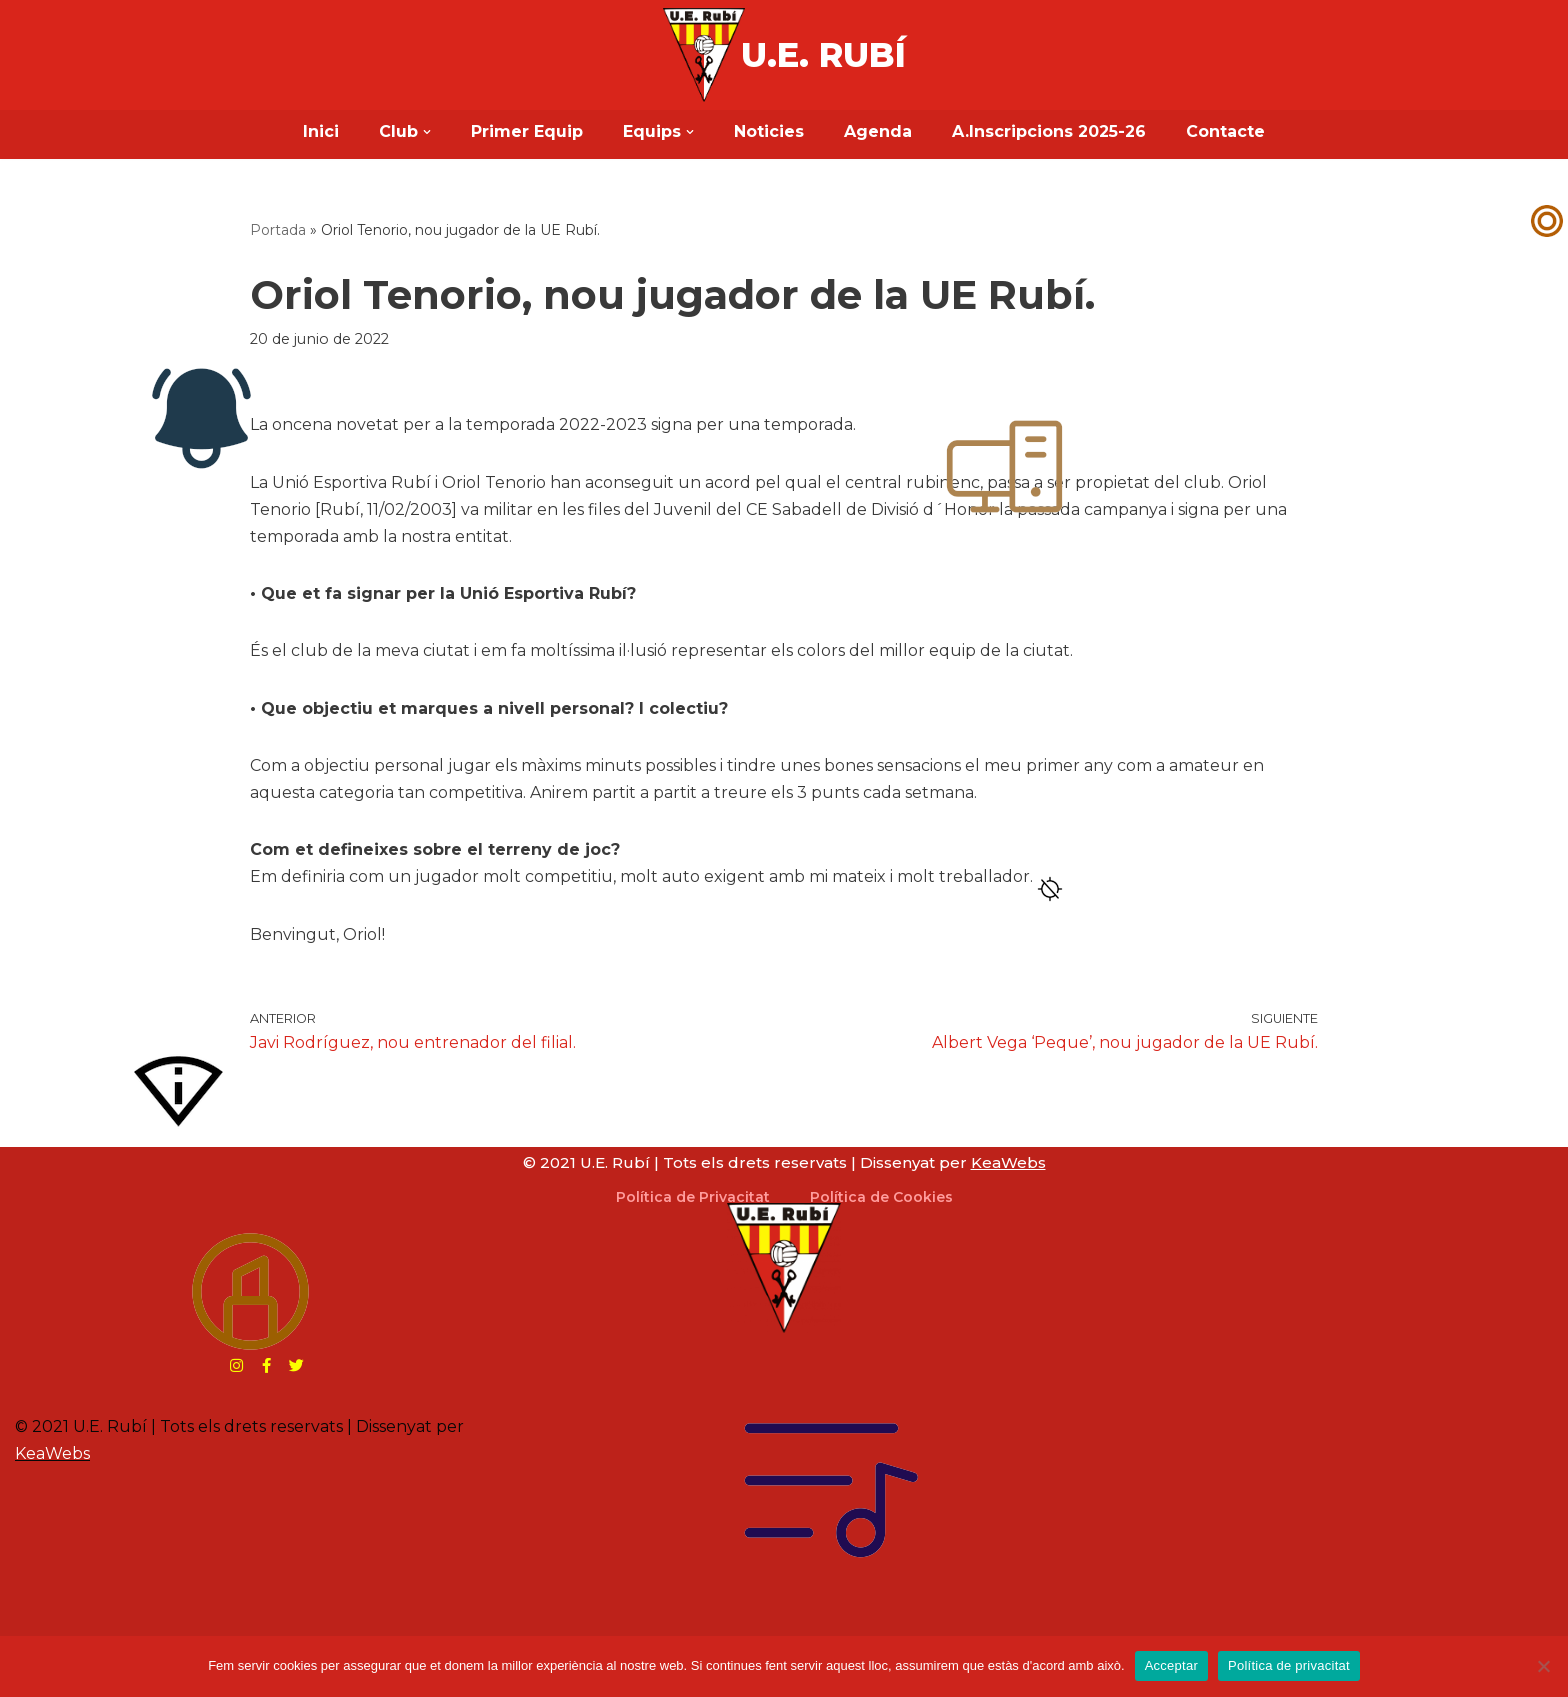 This screenshot has height=1697, width=1568. What do you see at coordinates (1004, 466) in the screenshot?
I see `access desktop or PC settings` at bounding box center [1004, 466].